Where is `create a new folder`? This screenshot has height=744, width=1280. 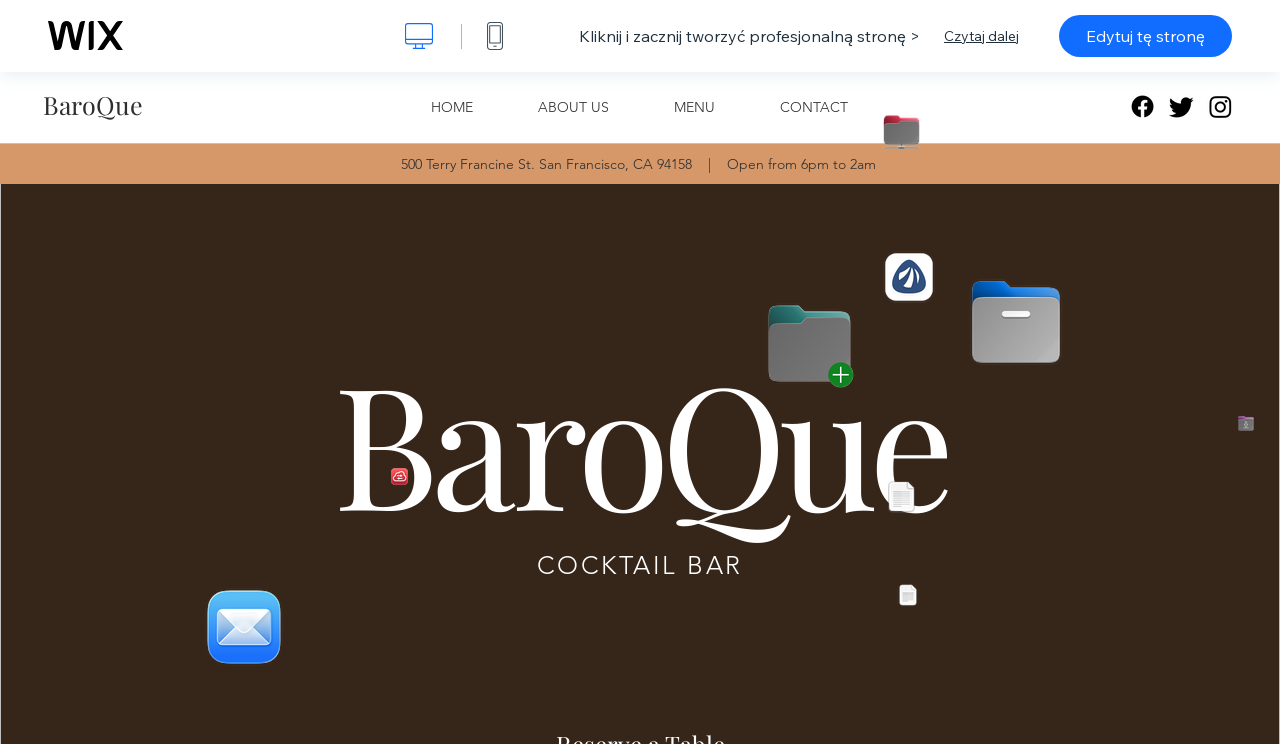
create a new folder is located at coordinates (809, 343).